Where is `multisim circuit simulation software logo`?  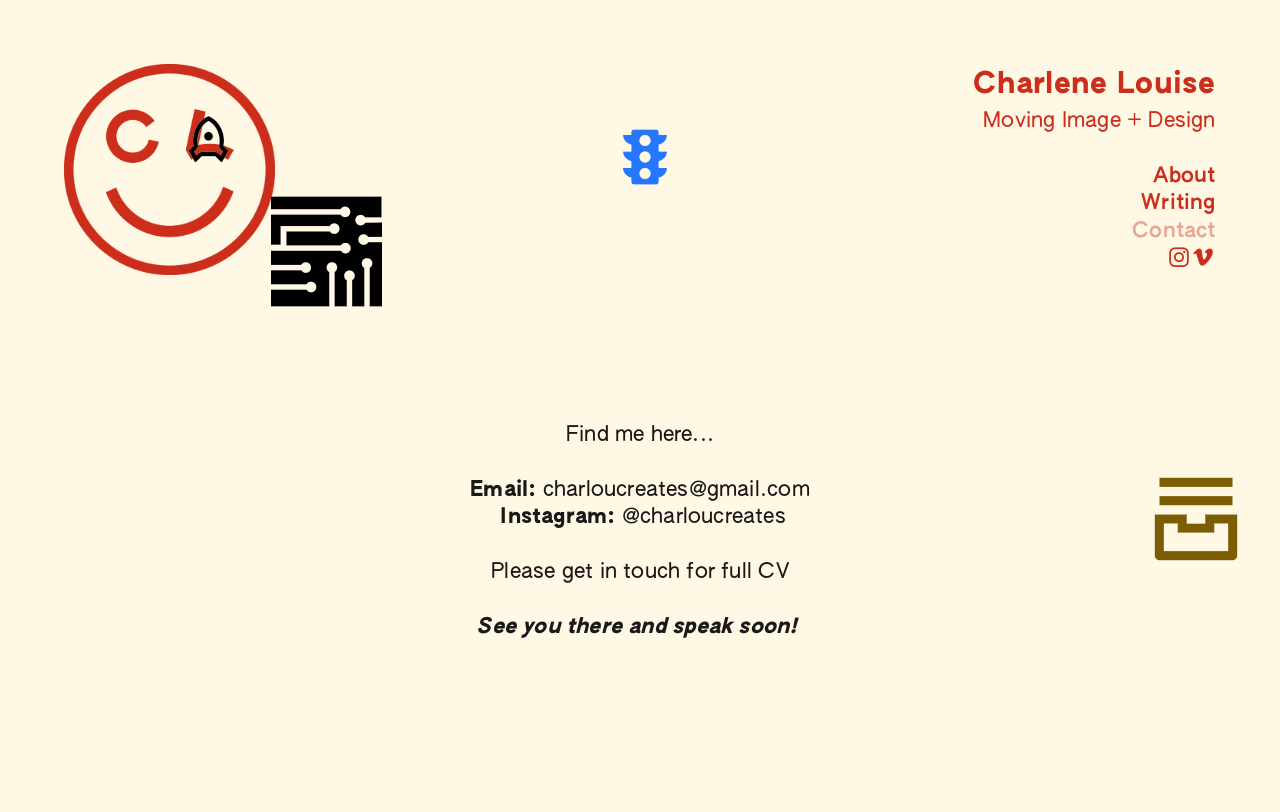 multisim circuit simulation software logo is located at coordinates (326, 251).